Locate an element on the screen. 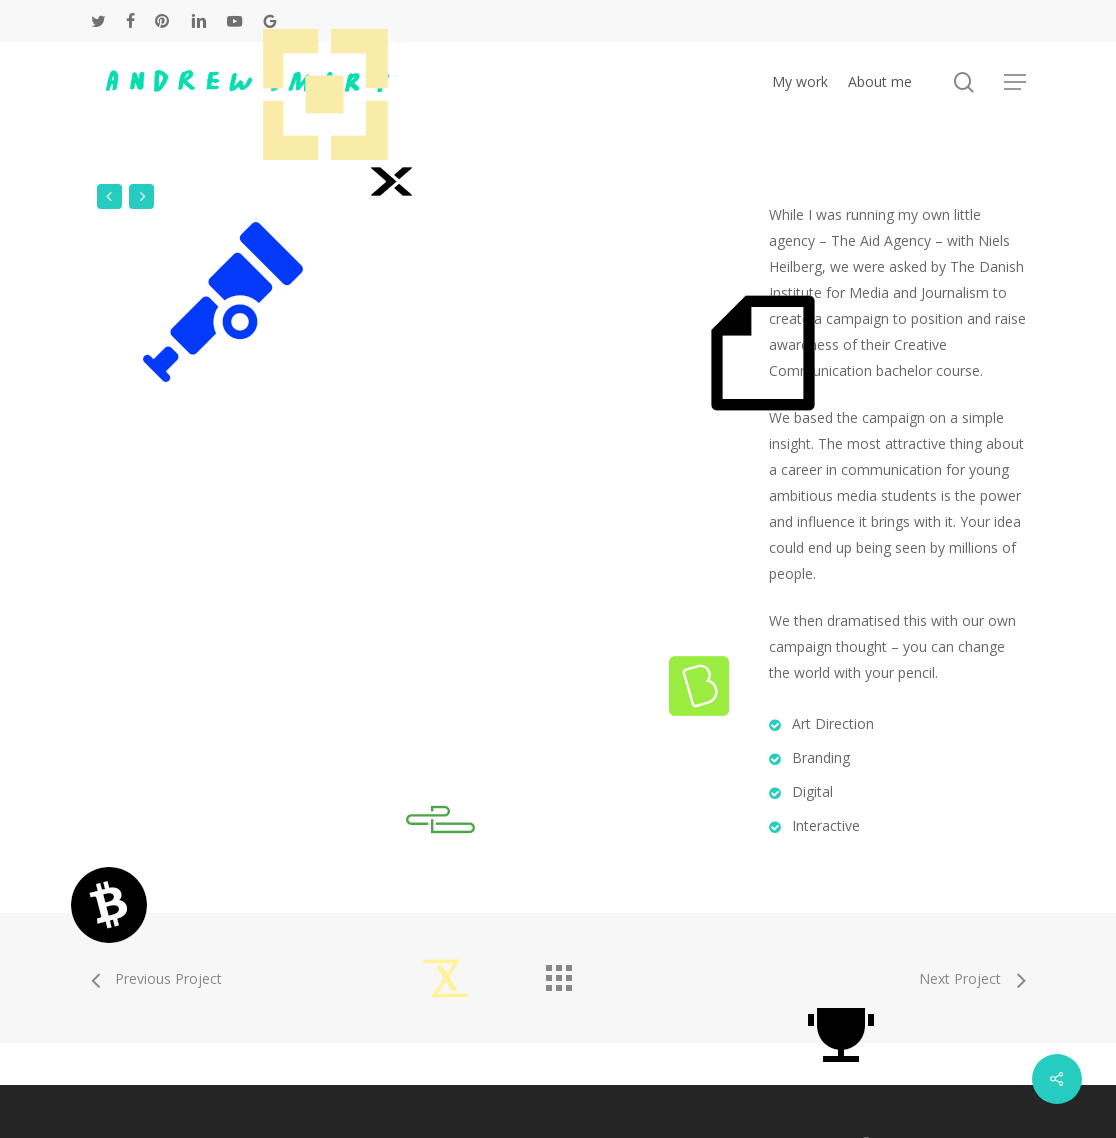  tuxedo computers brand logo is located at coordinates (445, 978).